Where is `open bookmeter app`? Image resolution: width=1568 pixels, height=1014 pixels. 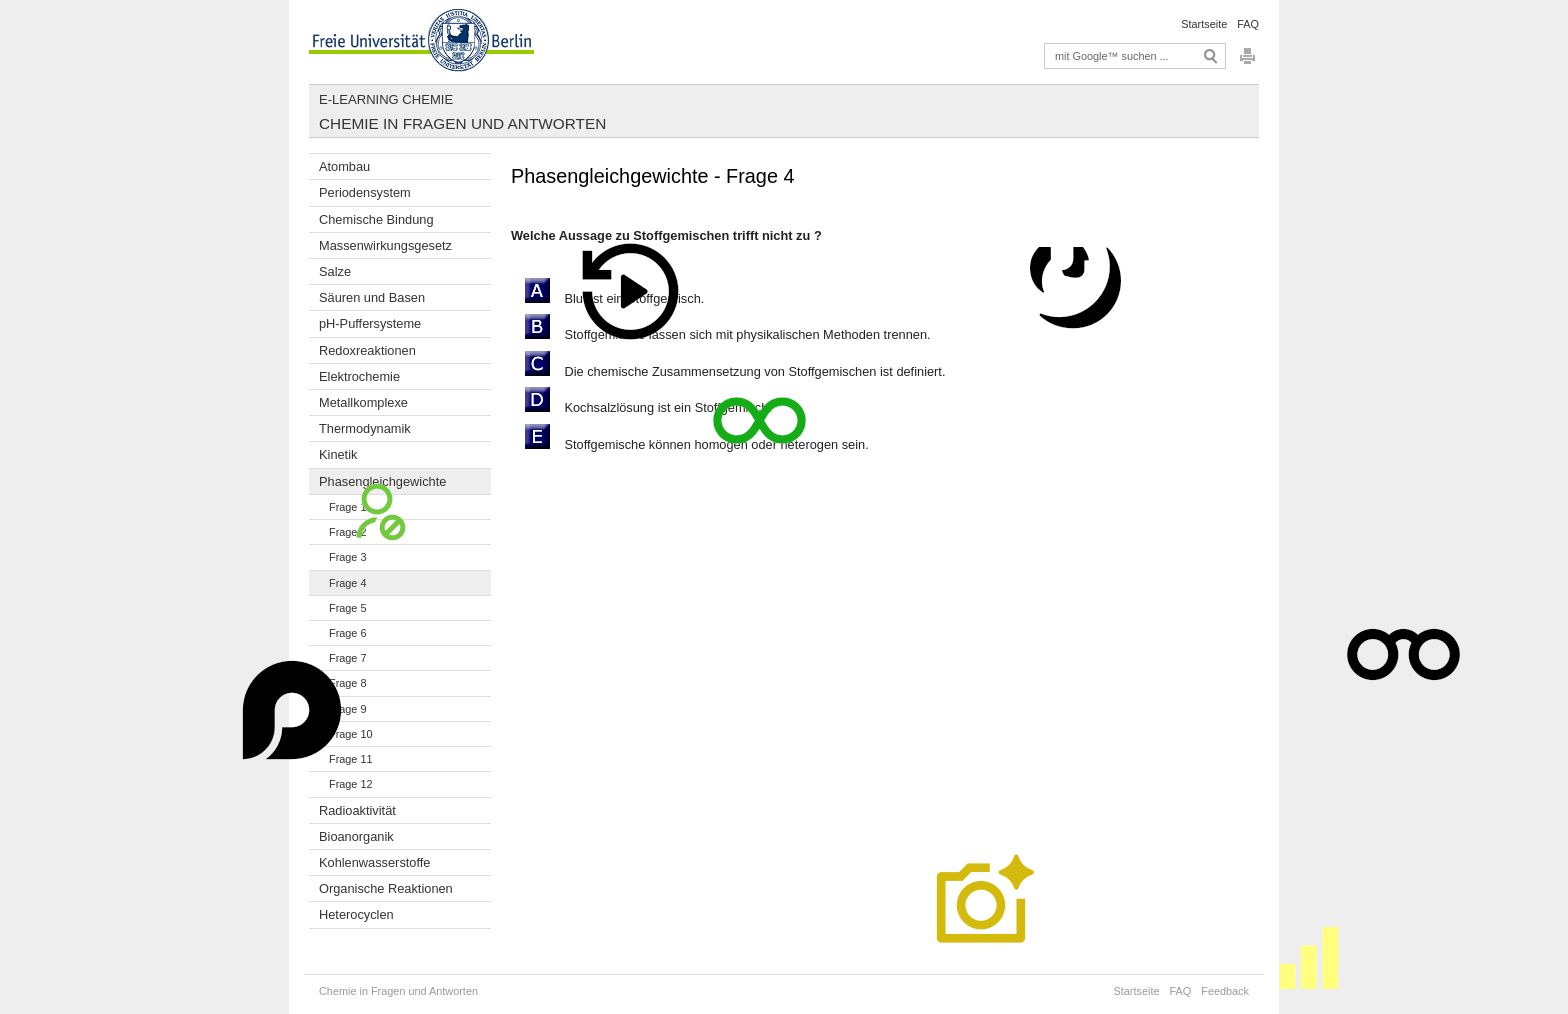 open bookmeter app is located at coordinates (1309, 958).